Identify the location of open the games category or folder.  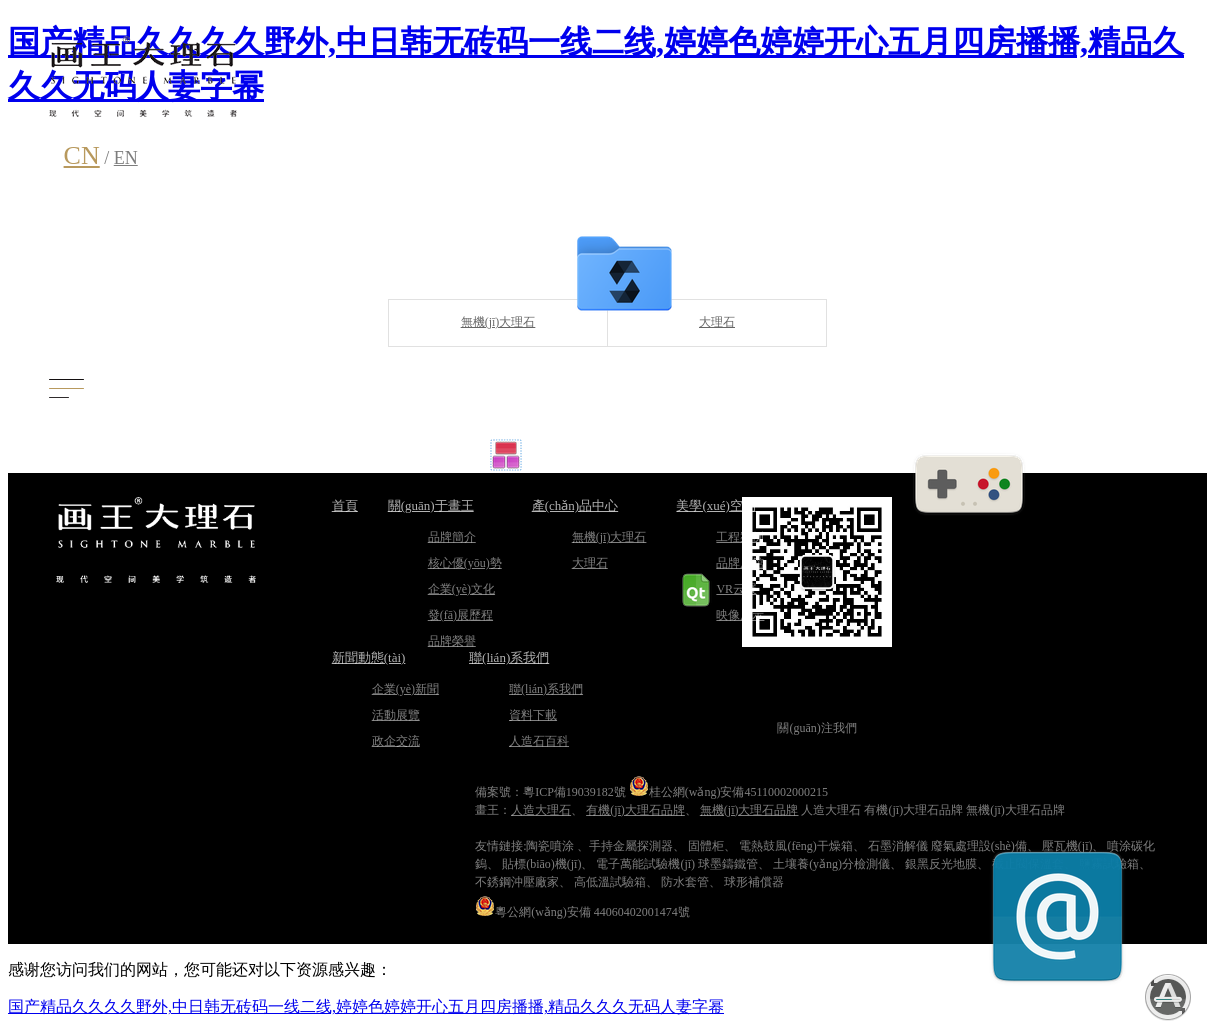
(969, 484).